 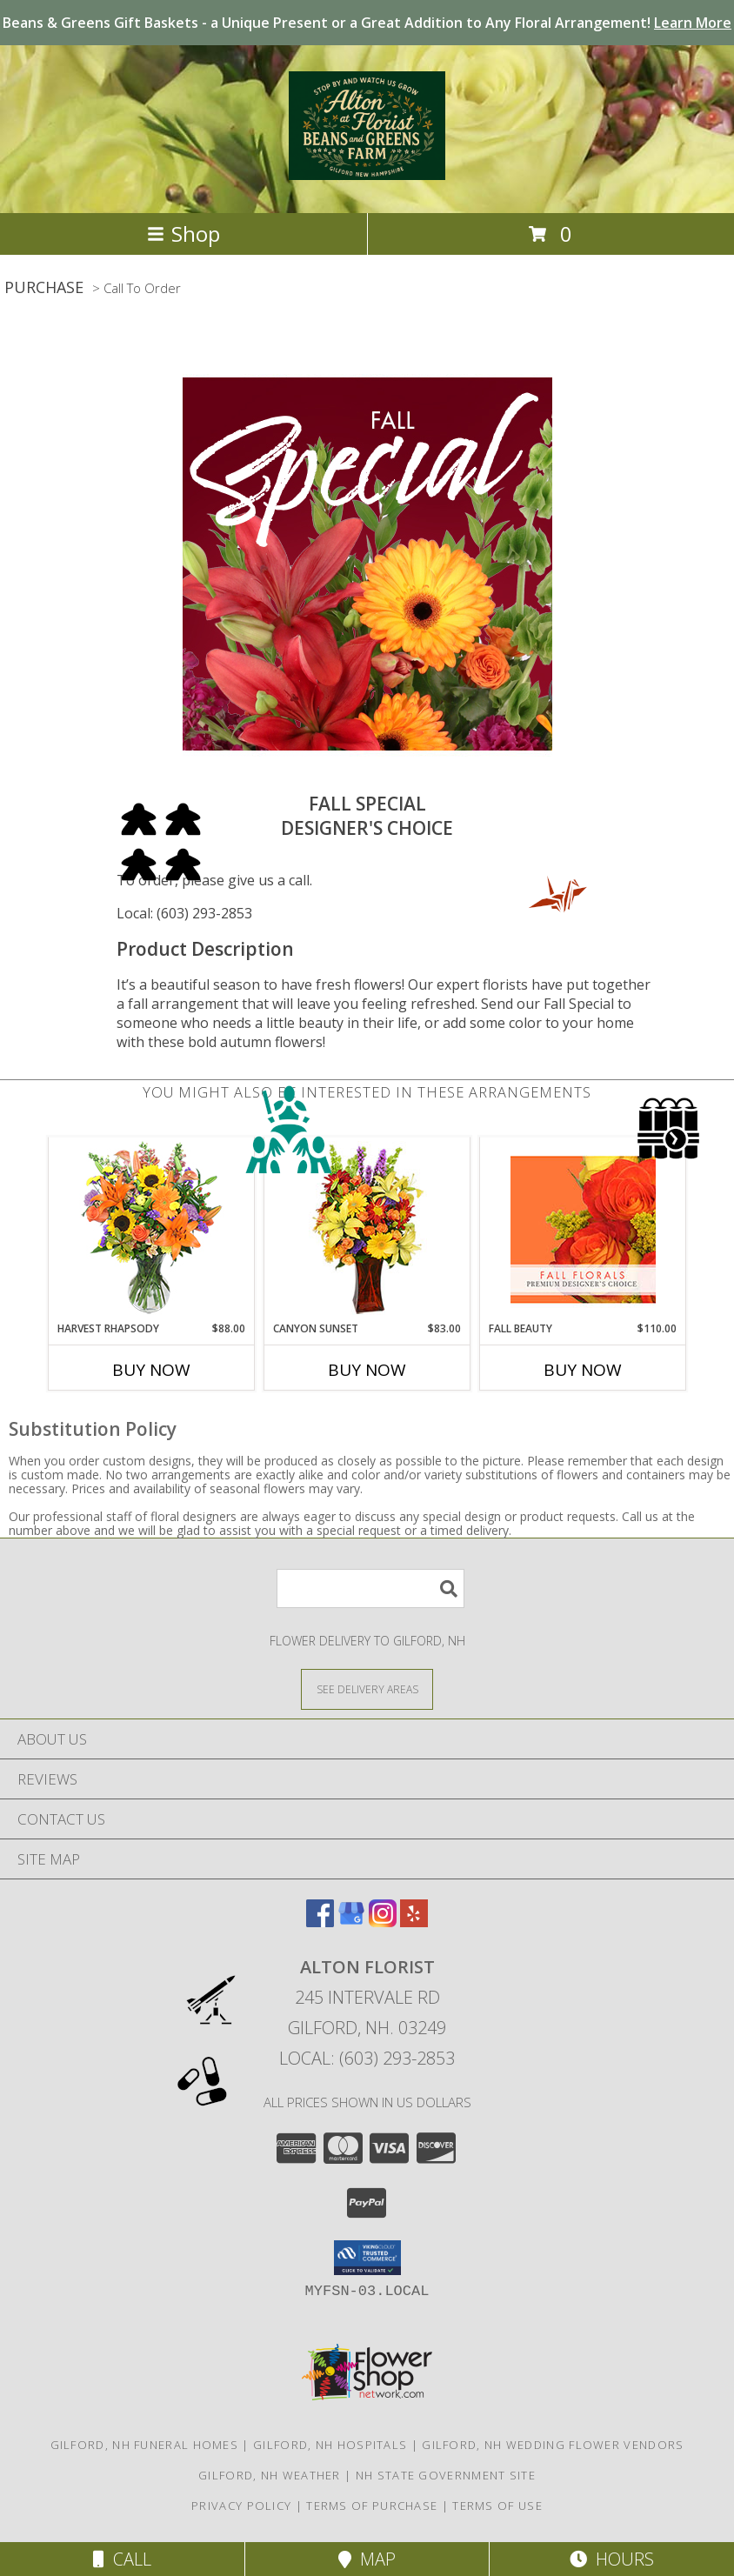 I want to click on launch missile attack in game, so click(x=210, y=1999).